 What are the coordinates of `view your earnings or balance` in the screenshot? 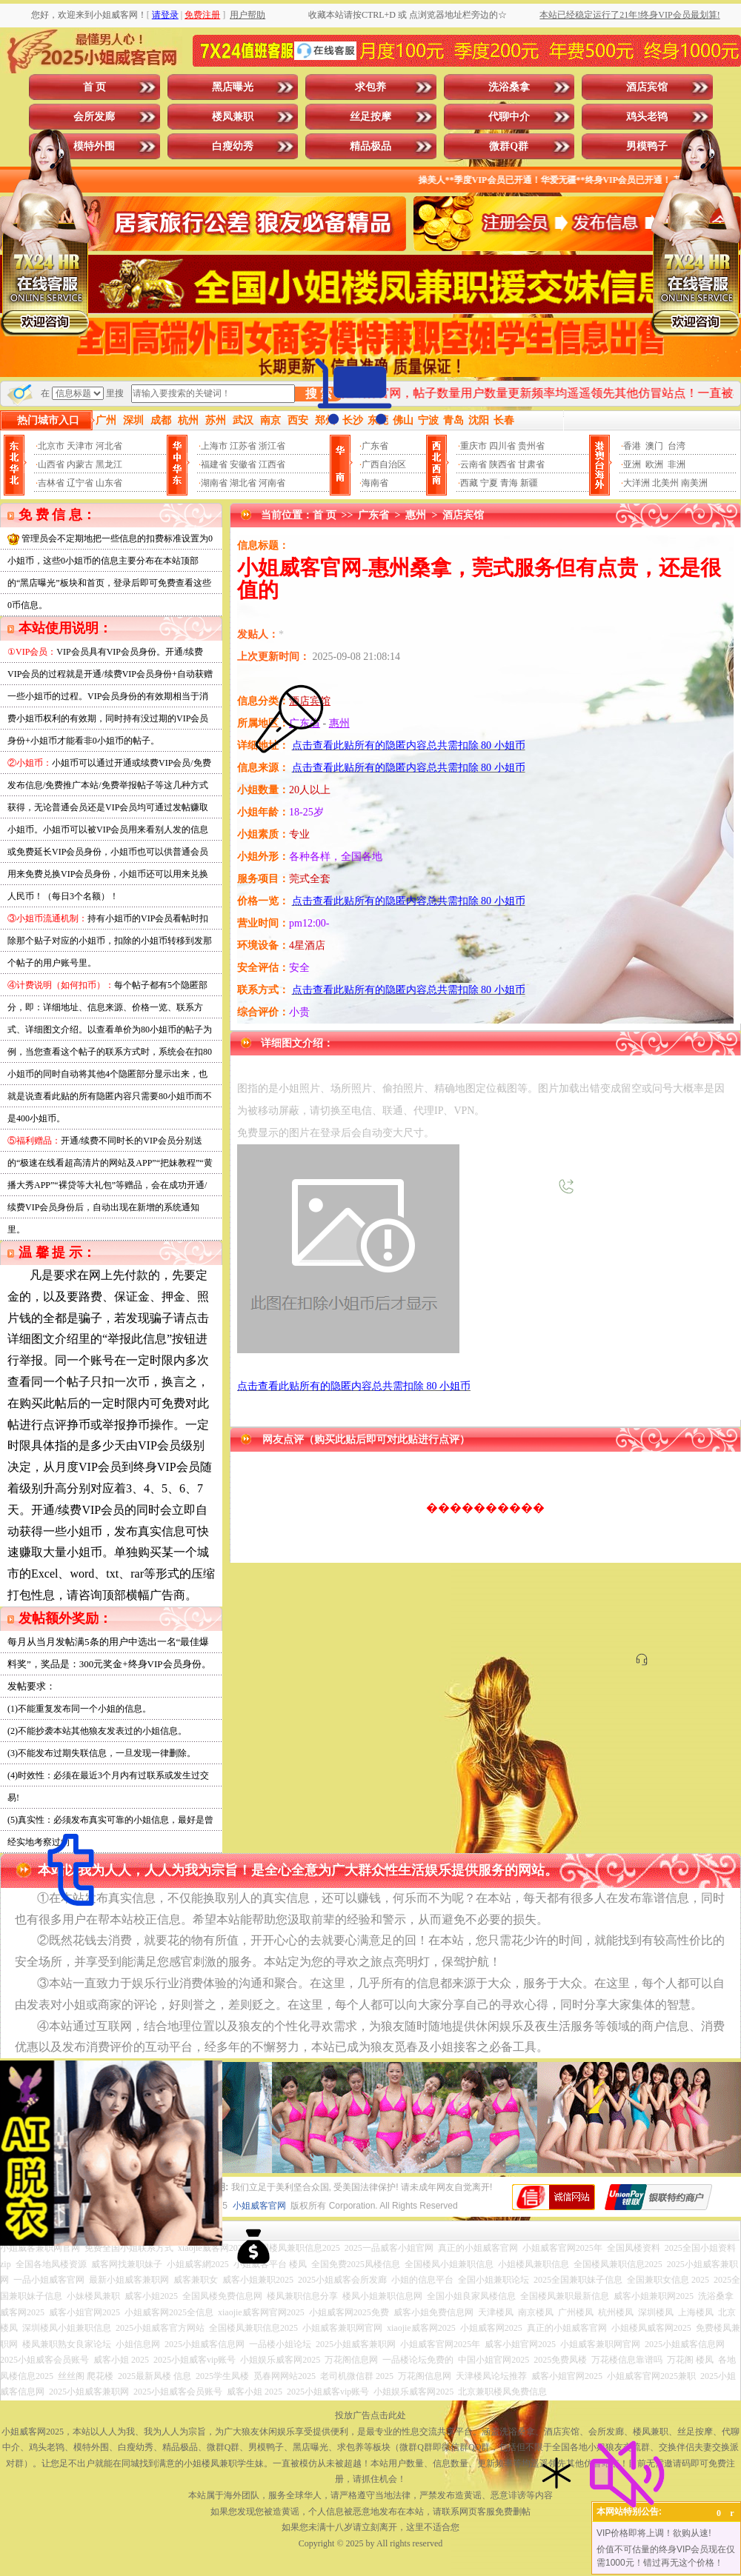 It's located at (253, 2246).